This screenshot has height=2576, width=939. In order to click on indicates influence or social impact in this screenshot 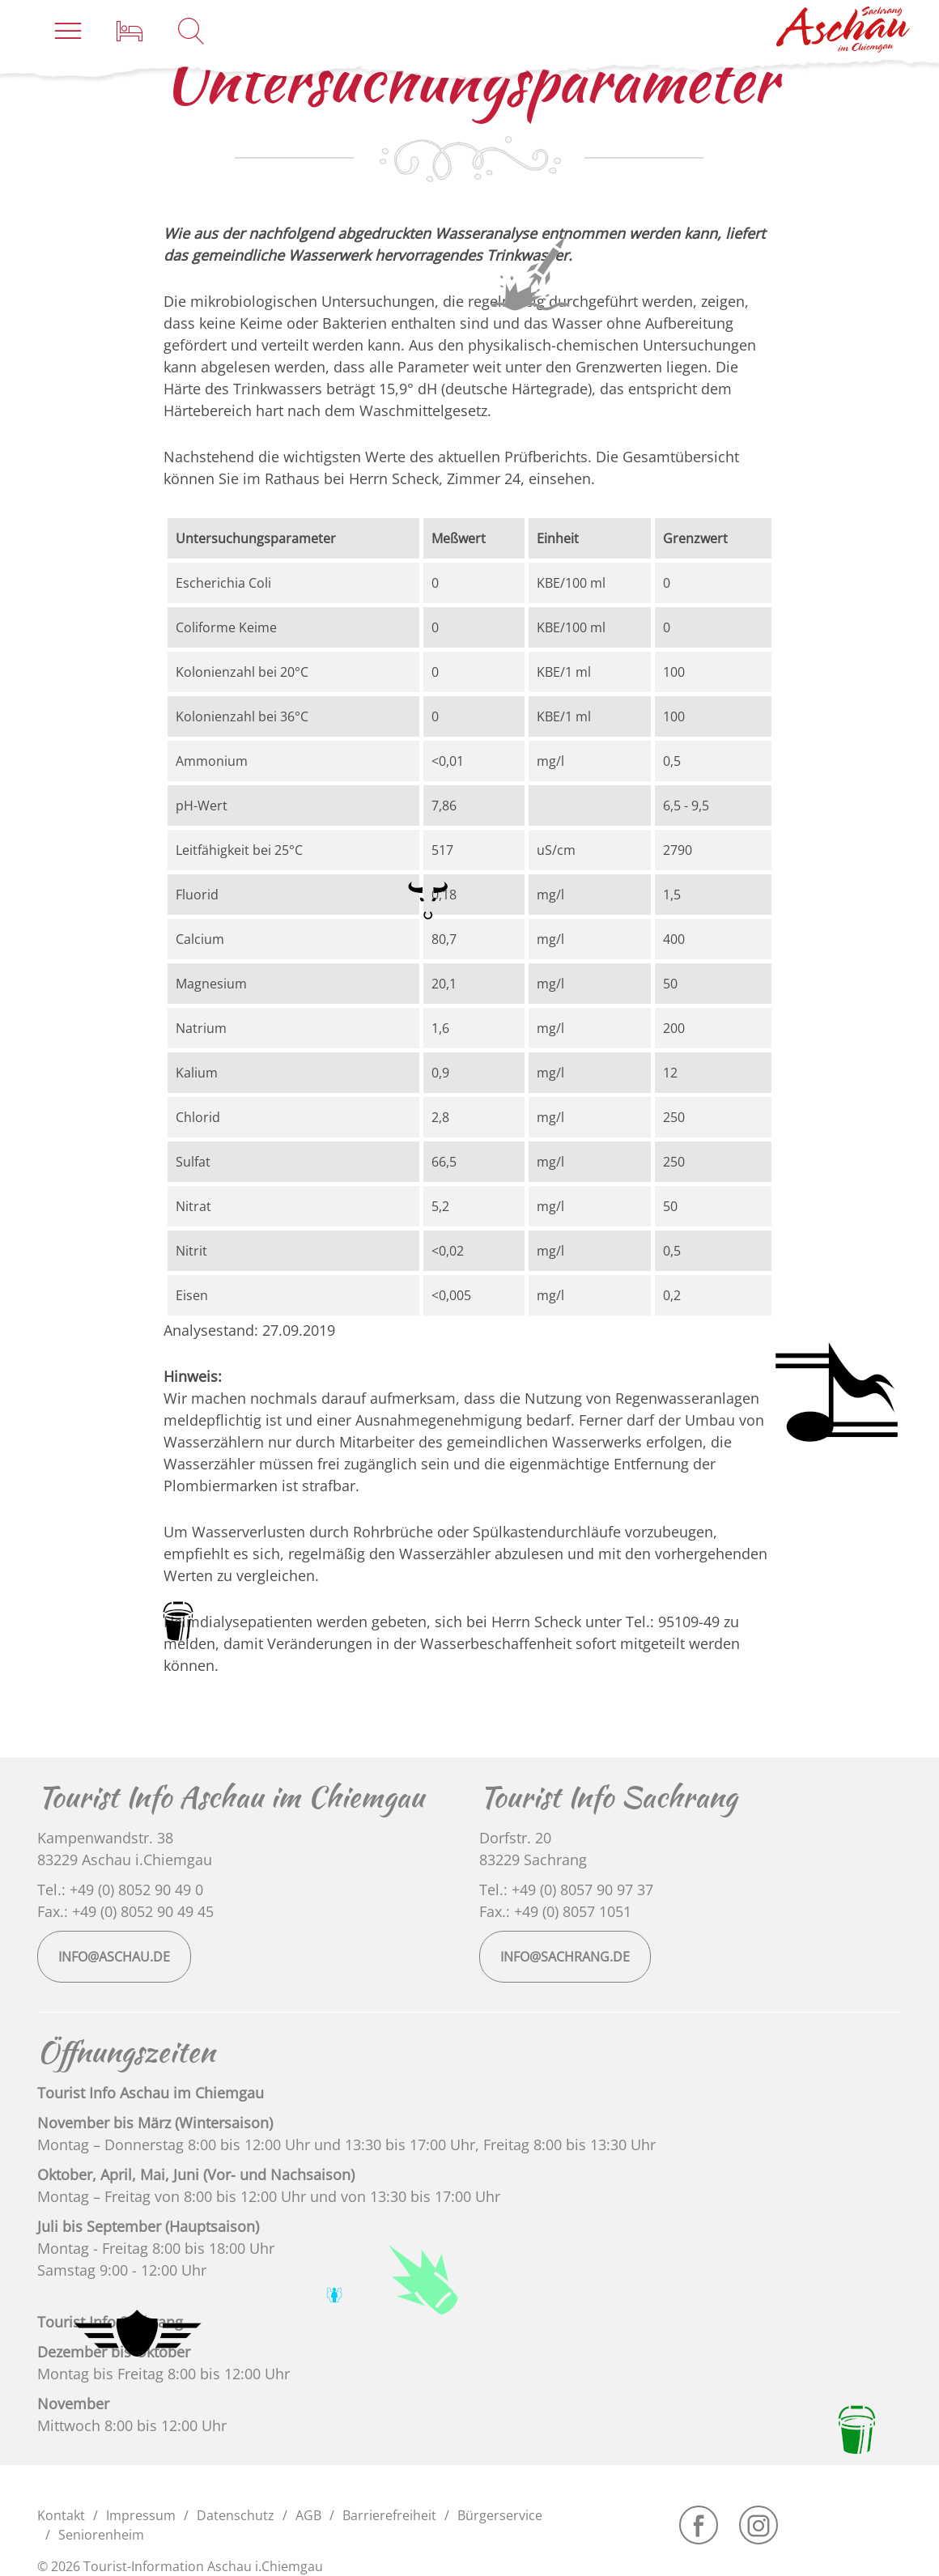, I will do `click(423, 2280)`.